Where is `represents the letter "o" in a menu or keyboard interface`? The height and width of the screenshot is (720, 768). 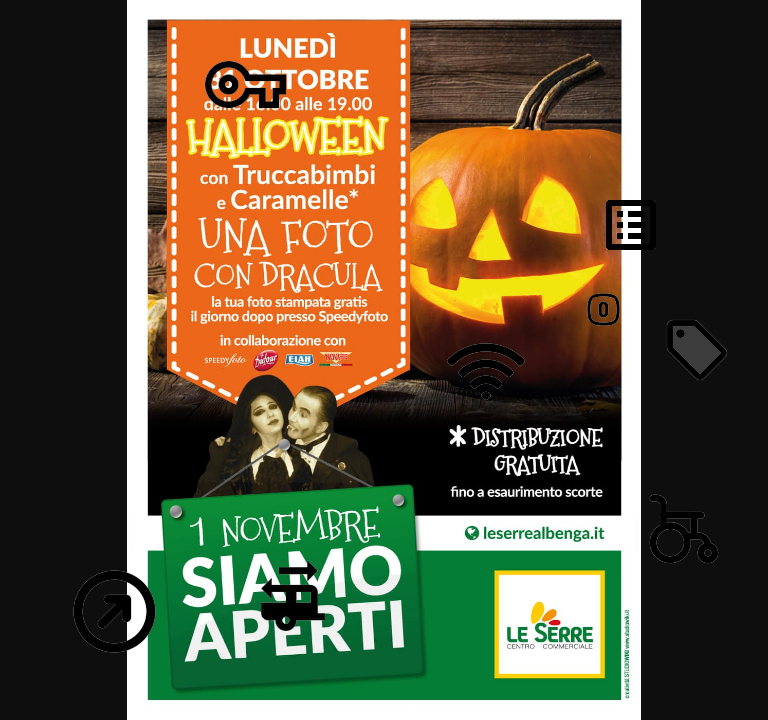
represents the letter "o" in a menu or keyboard interface is located at coordinates (603, 309).